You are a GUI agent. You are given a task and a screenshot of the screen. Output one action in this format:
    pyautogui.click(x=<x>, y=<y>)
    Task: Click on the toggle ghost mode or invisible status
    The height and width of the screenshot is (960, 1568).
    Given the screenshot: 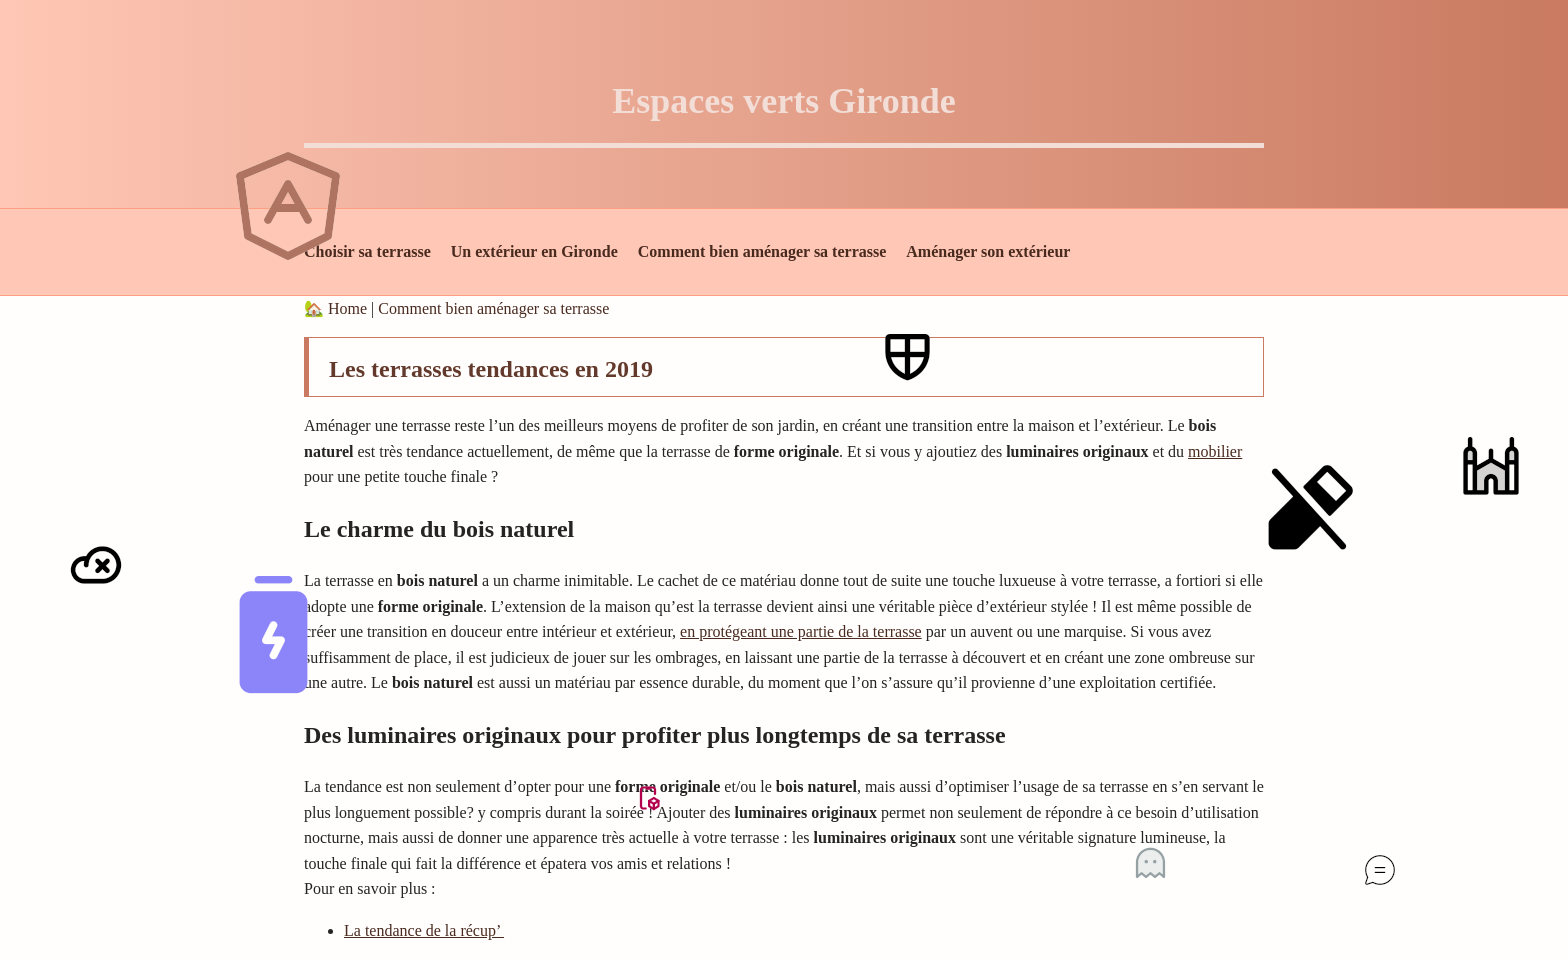 What is the action you would take?
    pyautogui.click(x=1150, y=863)
    